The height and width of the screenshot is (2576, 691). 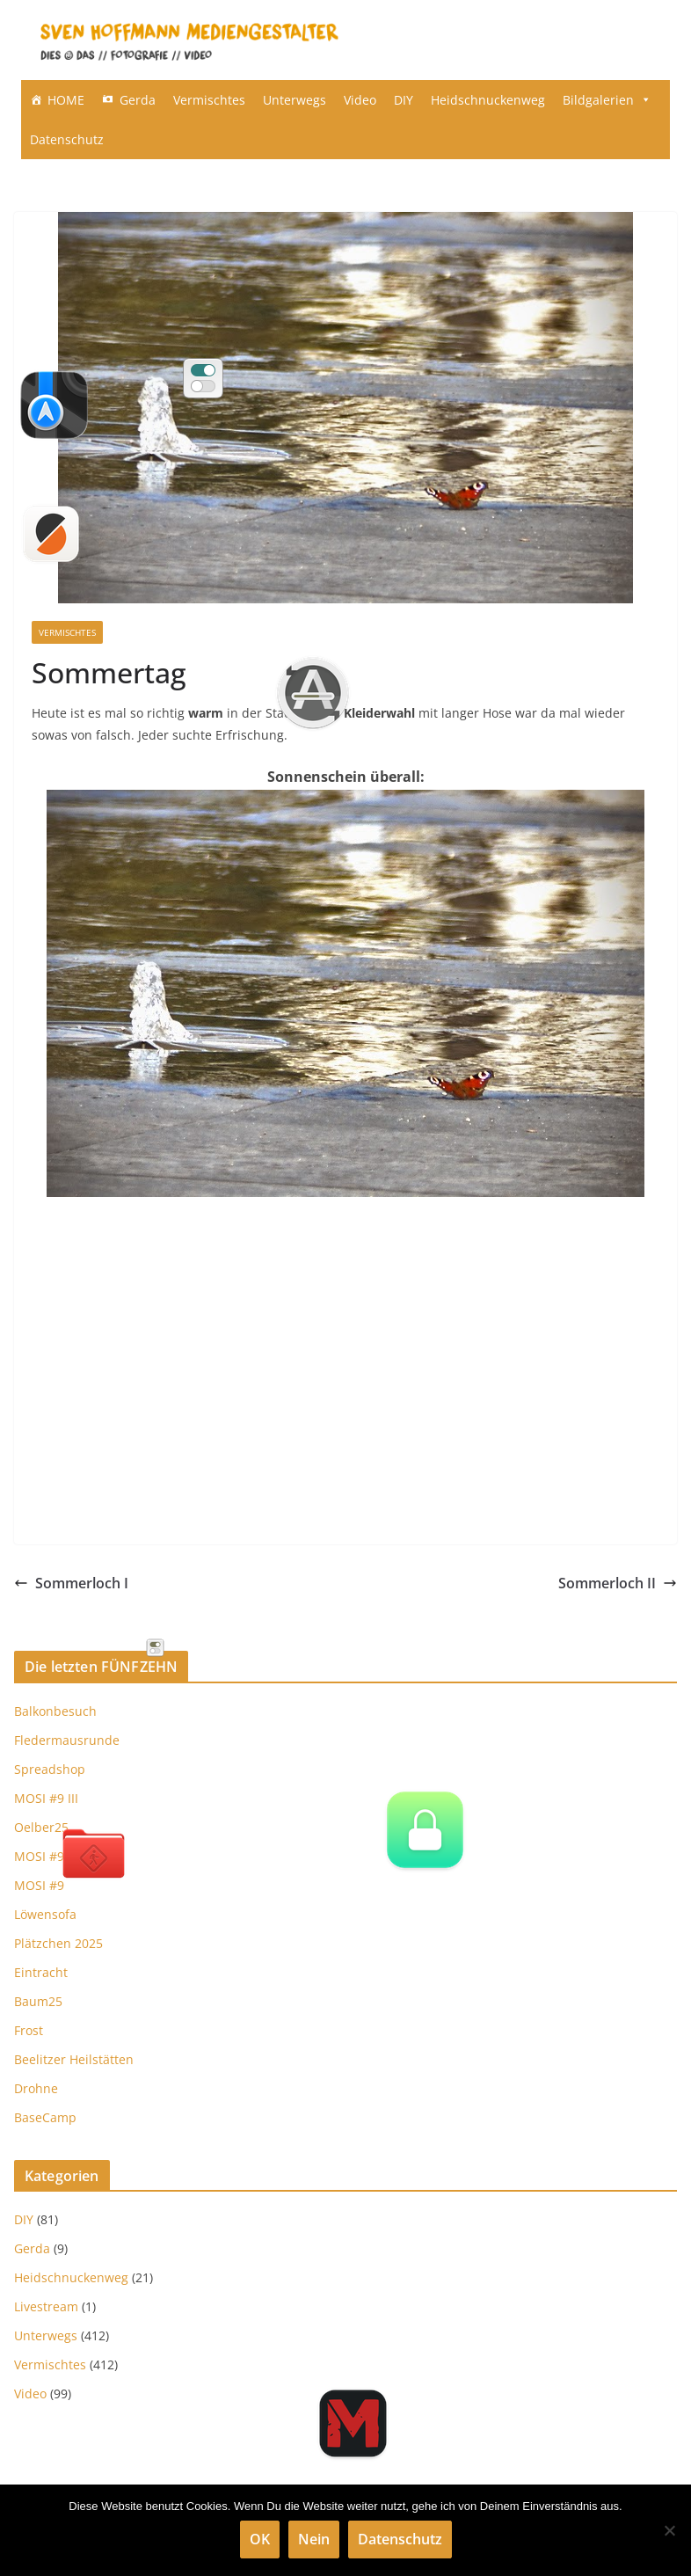 What do you see at coordinates (353, 2423) in the screenshot?
I see `launch Metro 2033 game` at bounding box center [353, 2423].